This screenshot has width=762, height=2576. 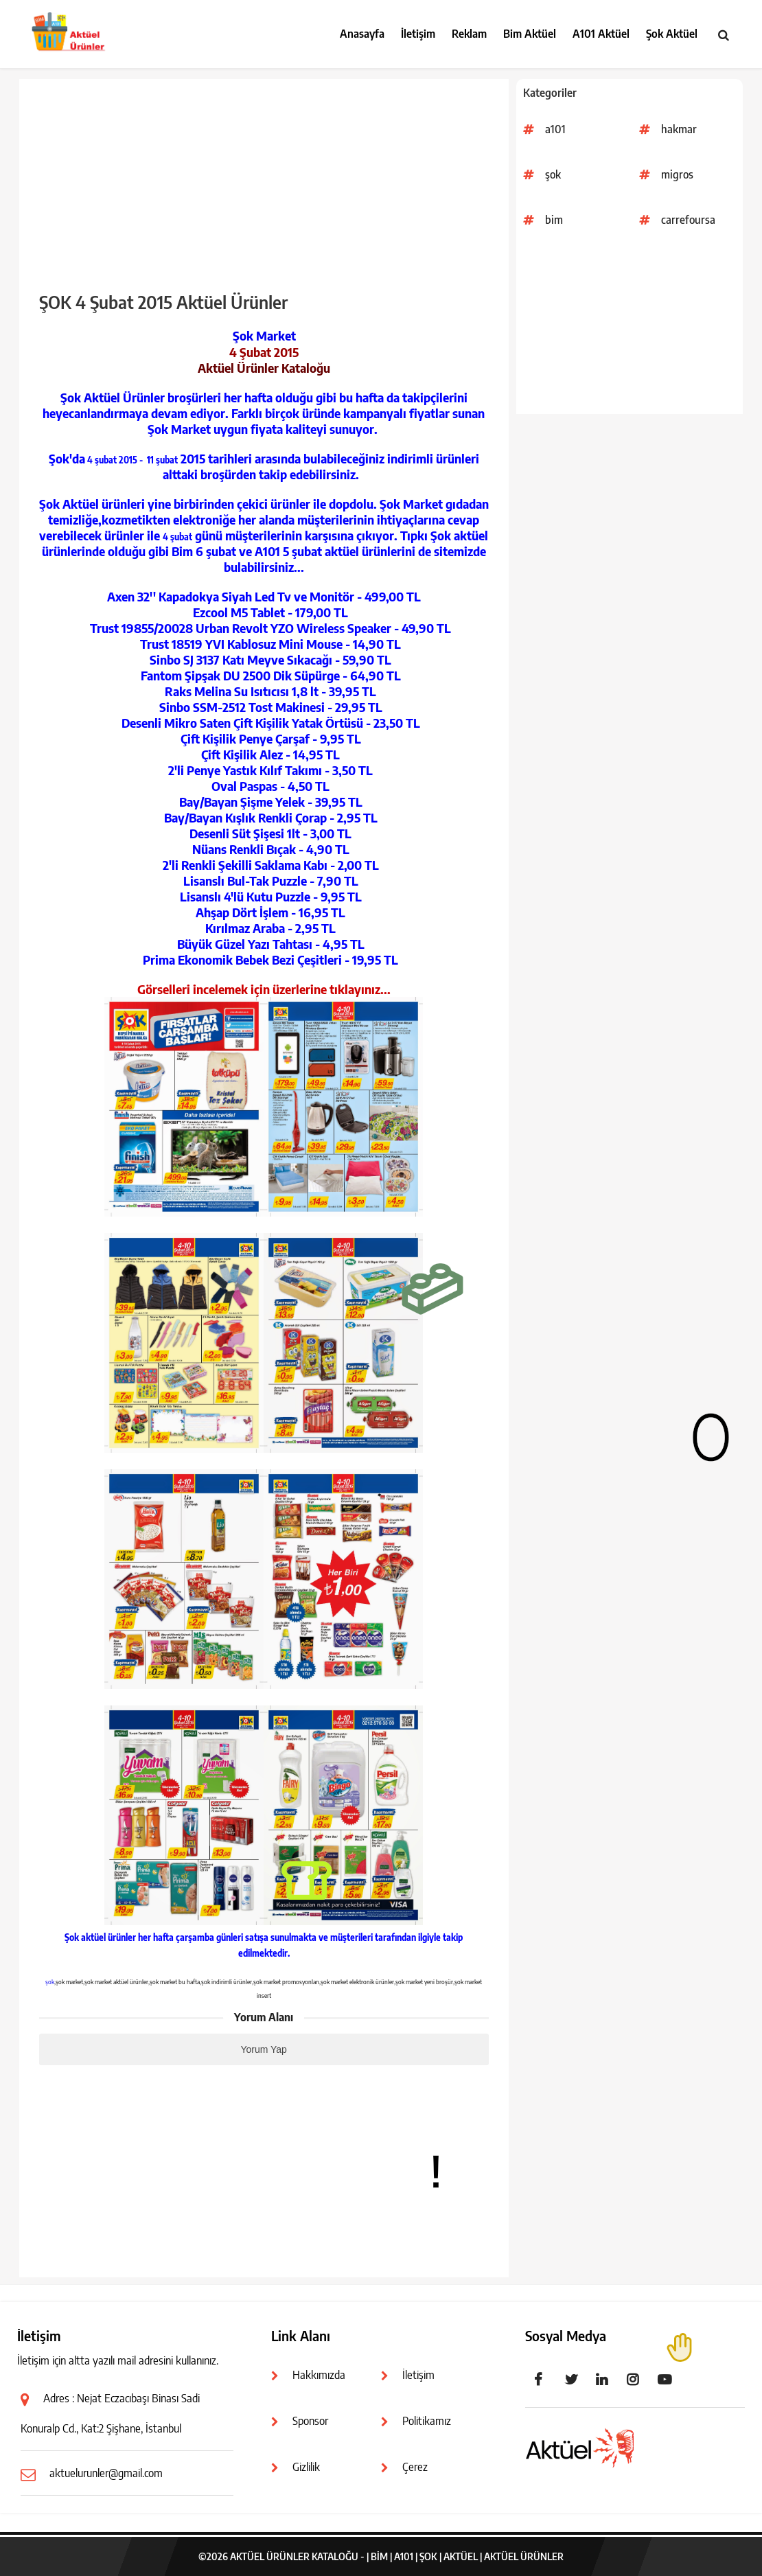 What do you see at coordinates (680, 2347) in the screenshot?
I see `stop or pause an action` at bounding box center [680, 2347].